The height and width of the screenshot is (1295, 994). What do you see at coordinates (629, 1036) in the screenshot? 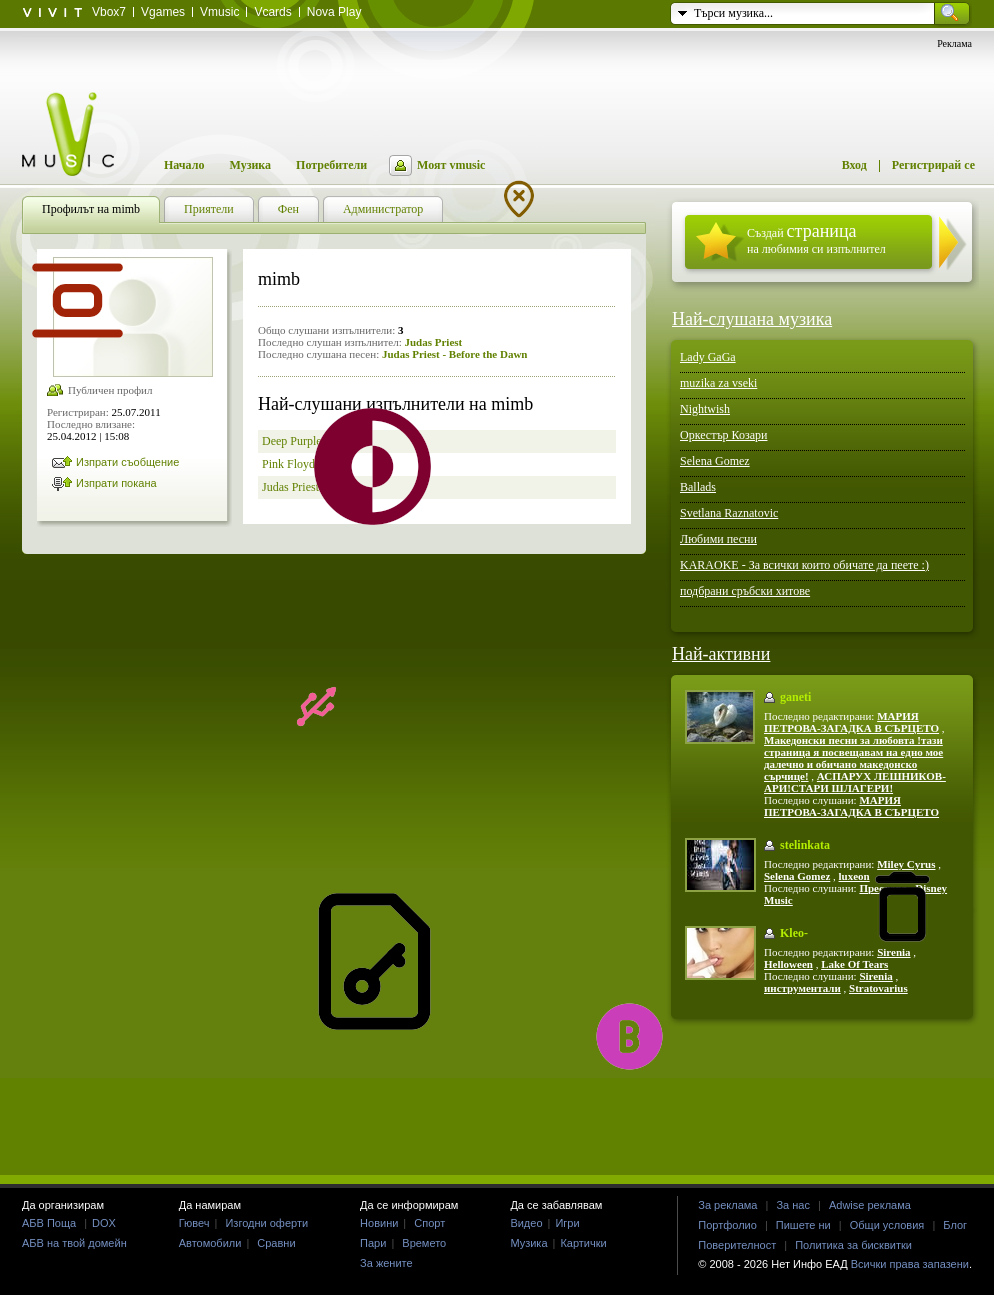
I see `apply bold formatting to selected text` at bounding box center [629, 1036].